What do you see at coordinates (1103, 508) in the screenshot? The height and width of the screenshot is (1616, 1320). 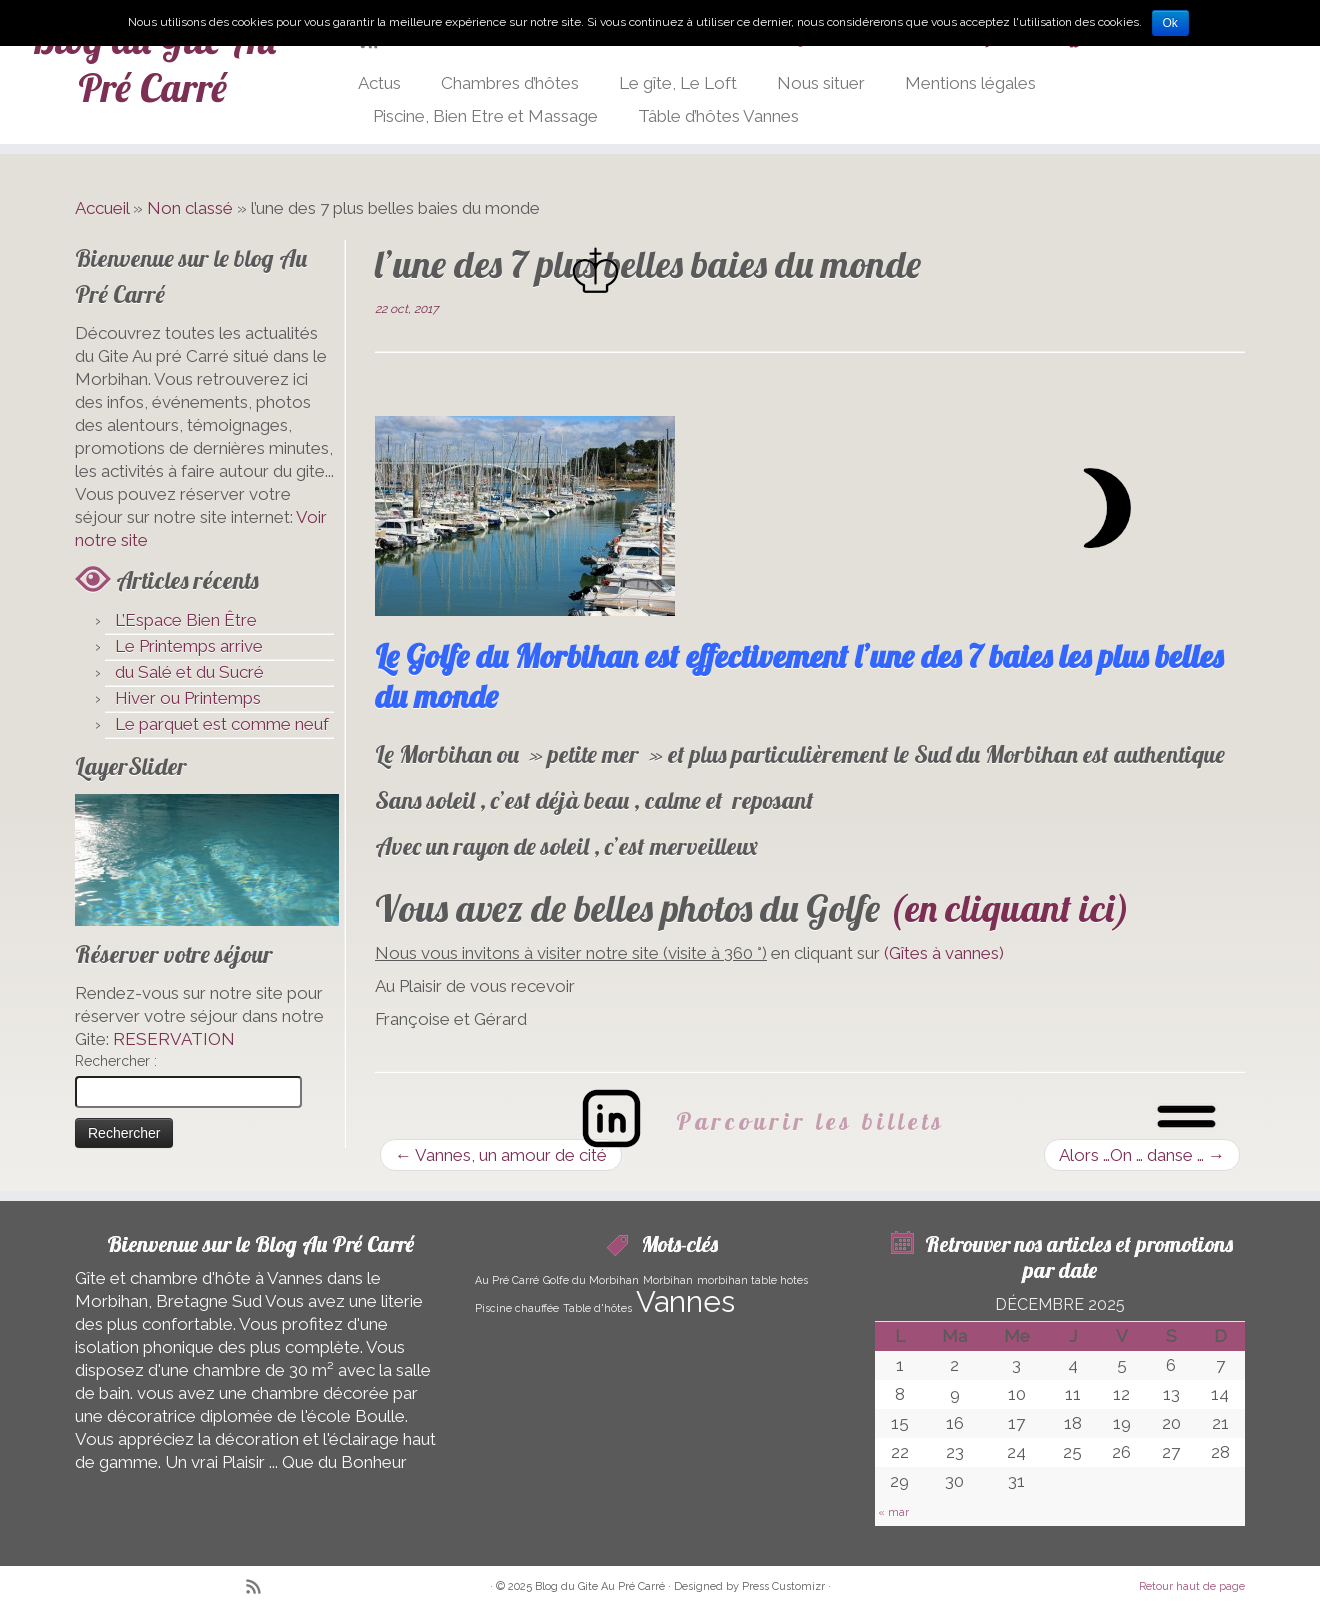 I see `toggle dark mode or night theme` at bounding box center [1103, 508].